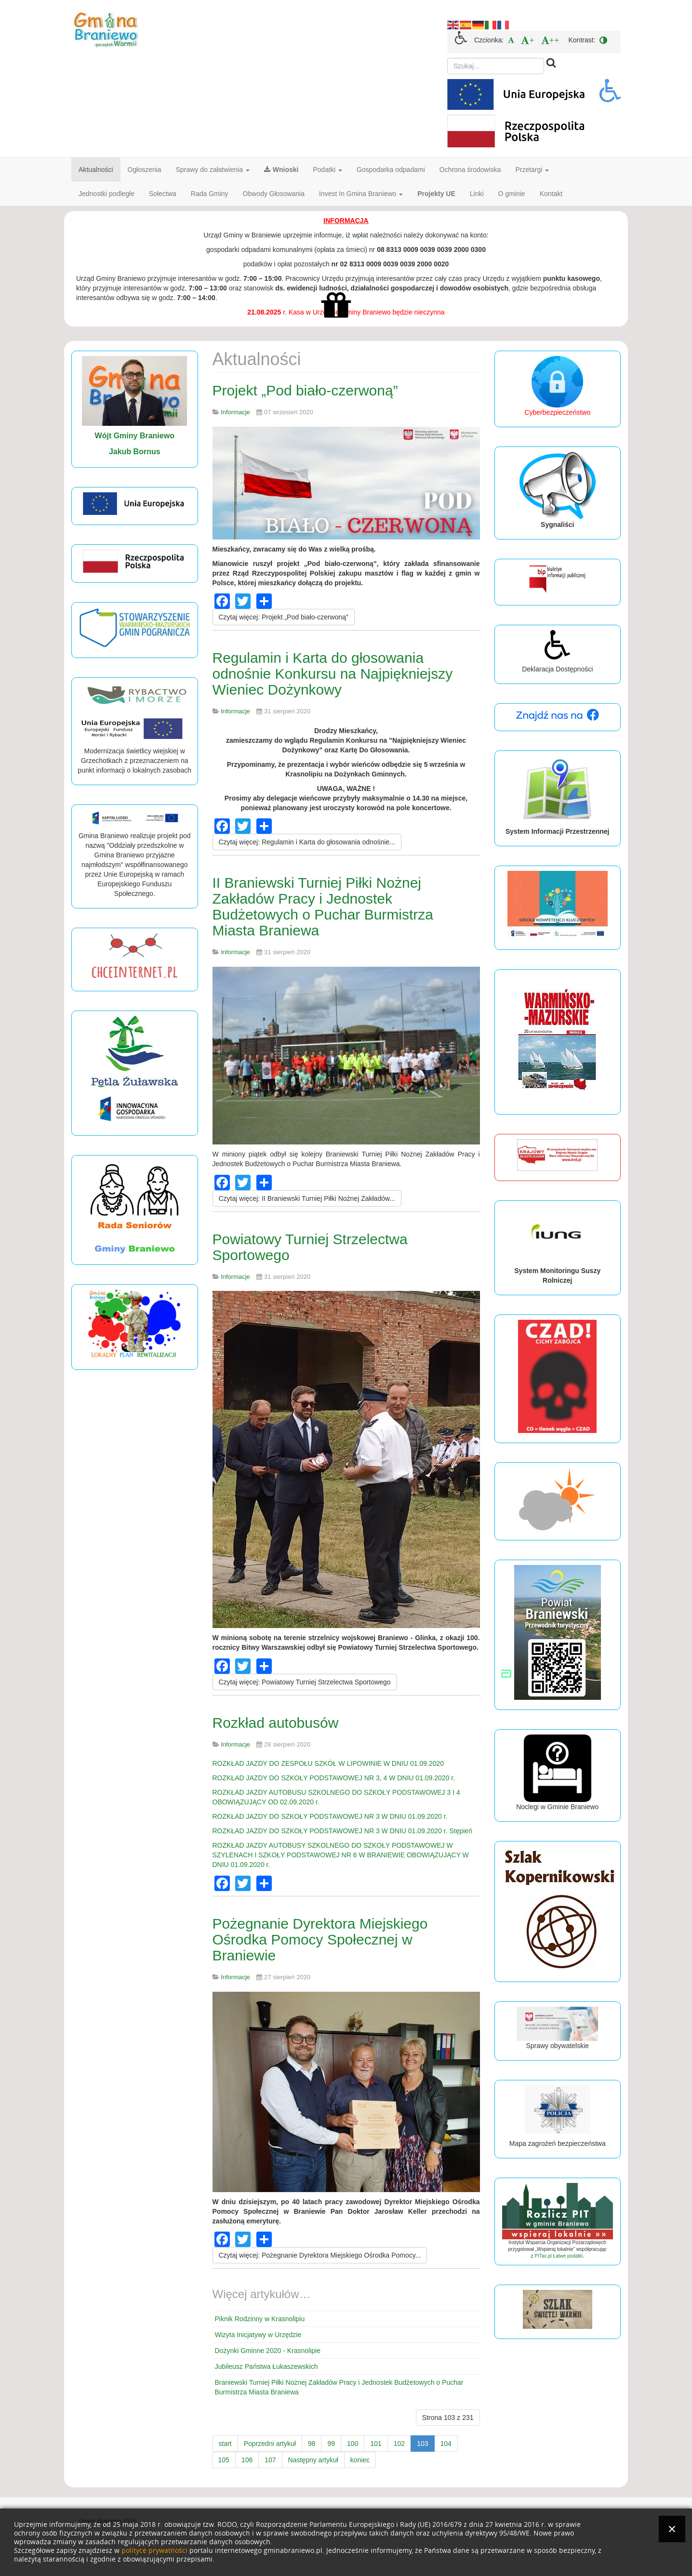  What do you see at coordinates (336, 305) in the screenshot?
I see `view or redeem a gift` at bounding box center [336, 305].